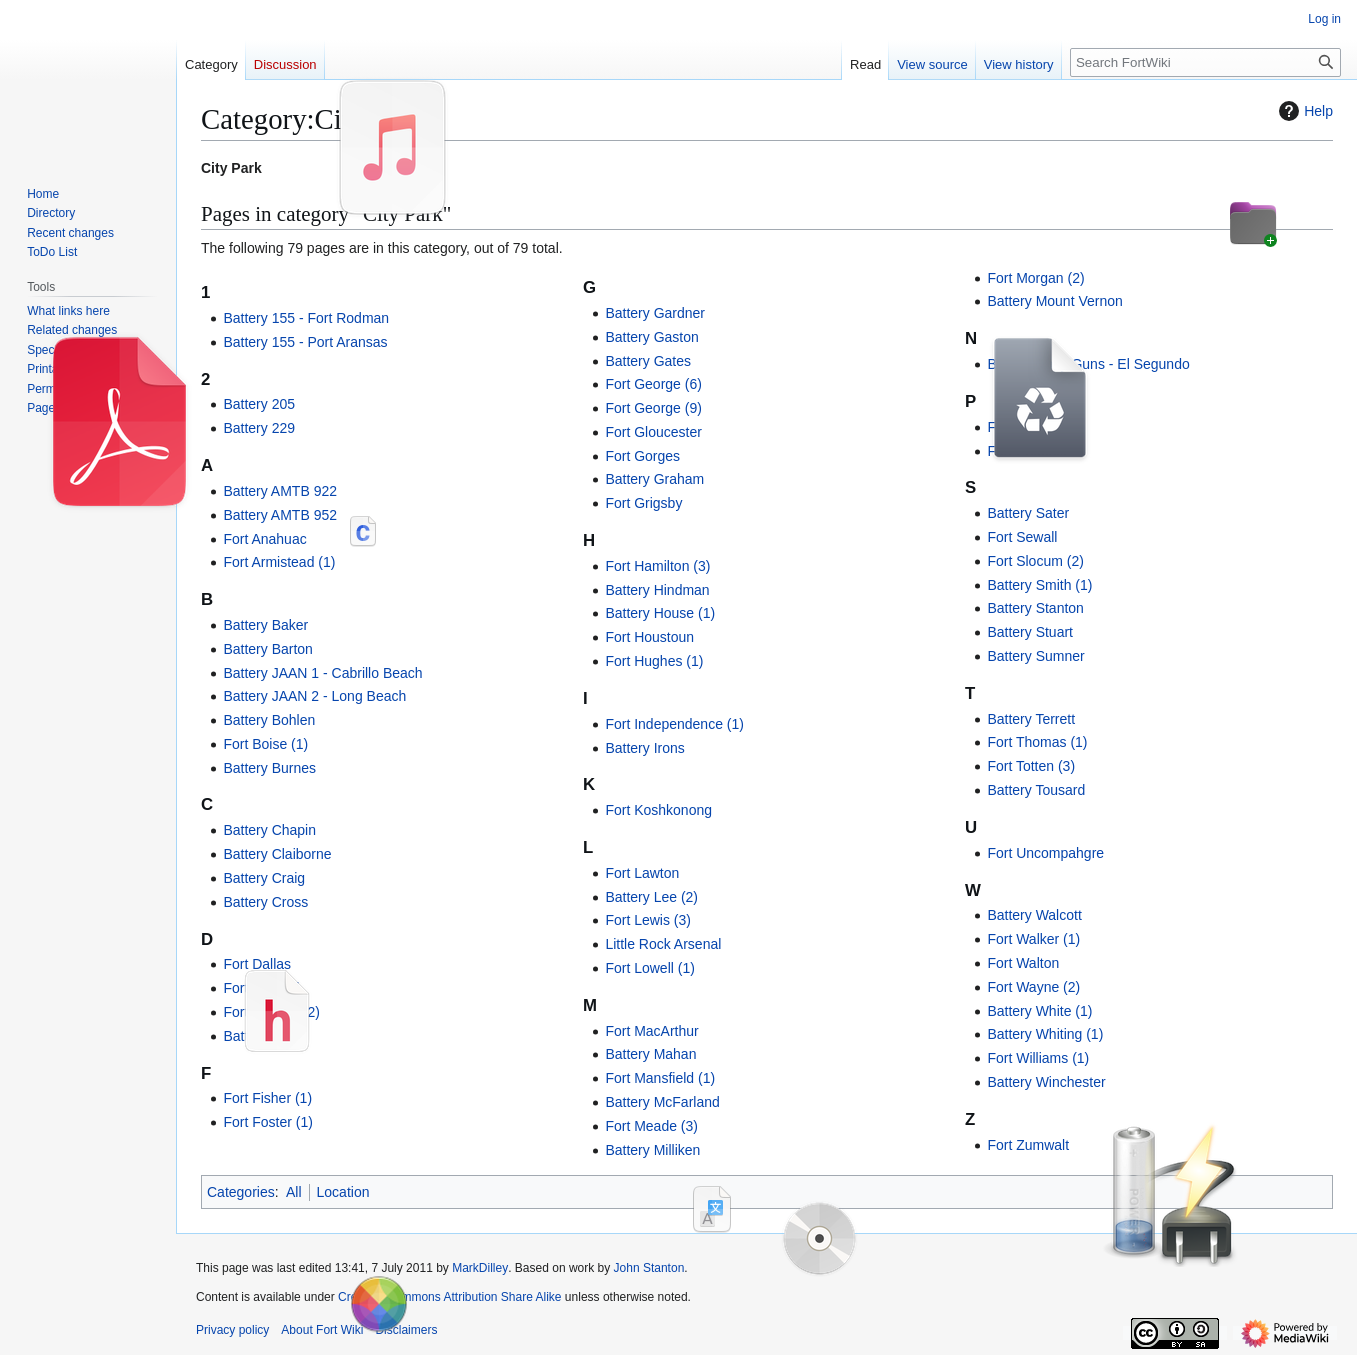  I want to click on c/c++ header file, so click(277, 1011).